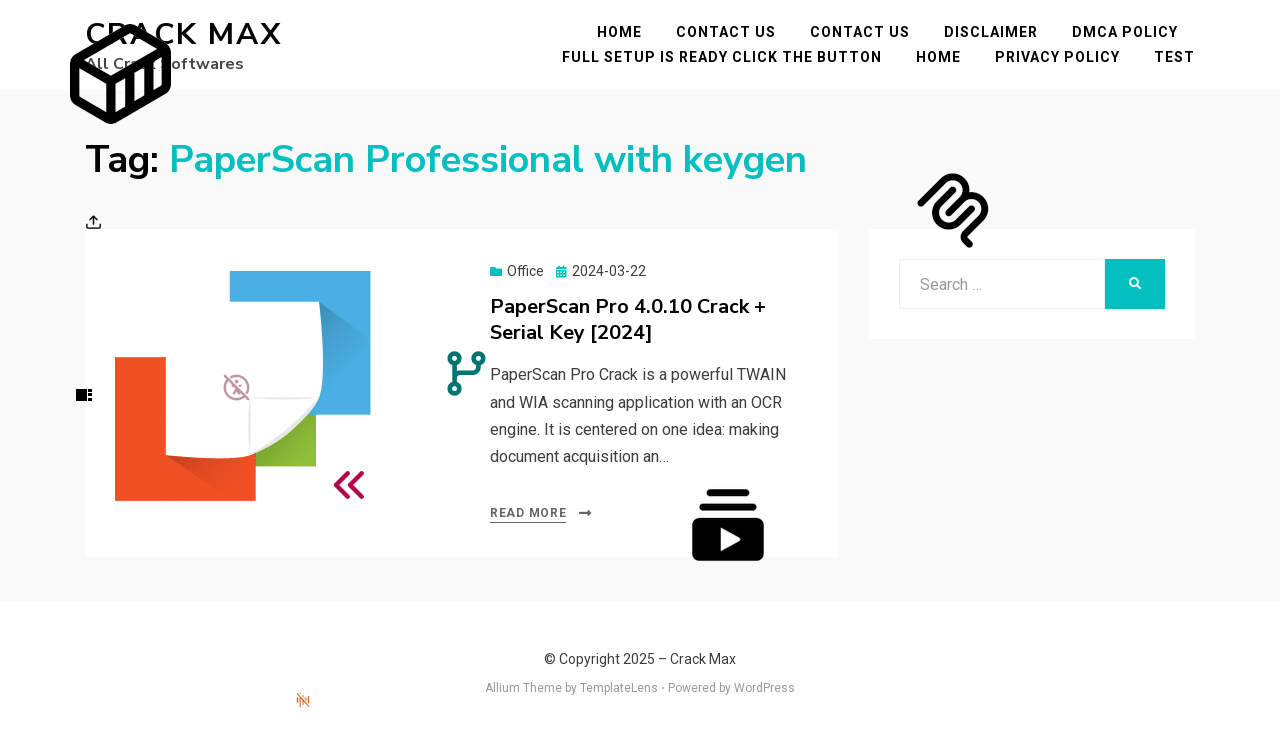  What do you see at coordinates (350, 485) in the screenshot?
I see `skip to previous item or beginning` at bounding box center [350, 485].